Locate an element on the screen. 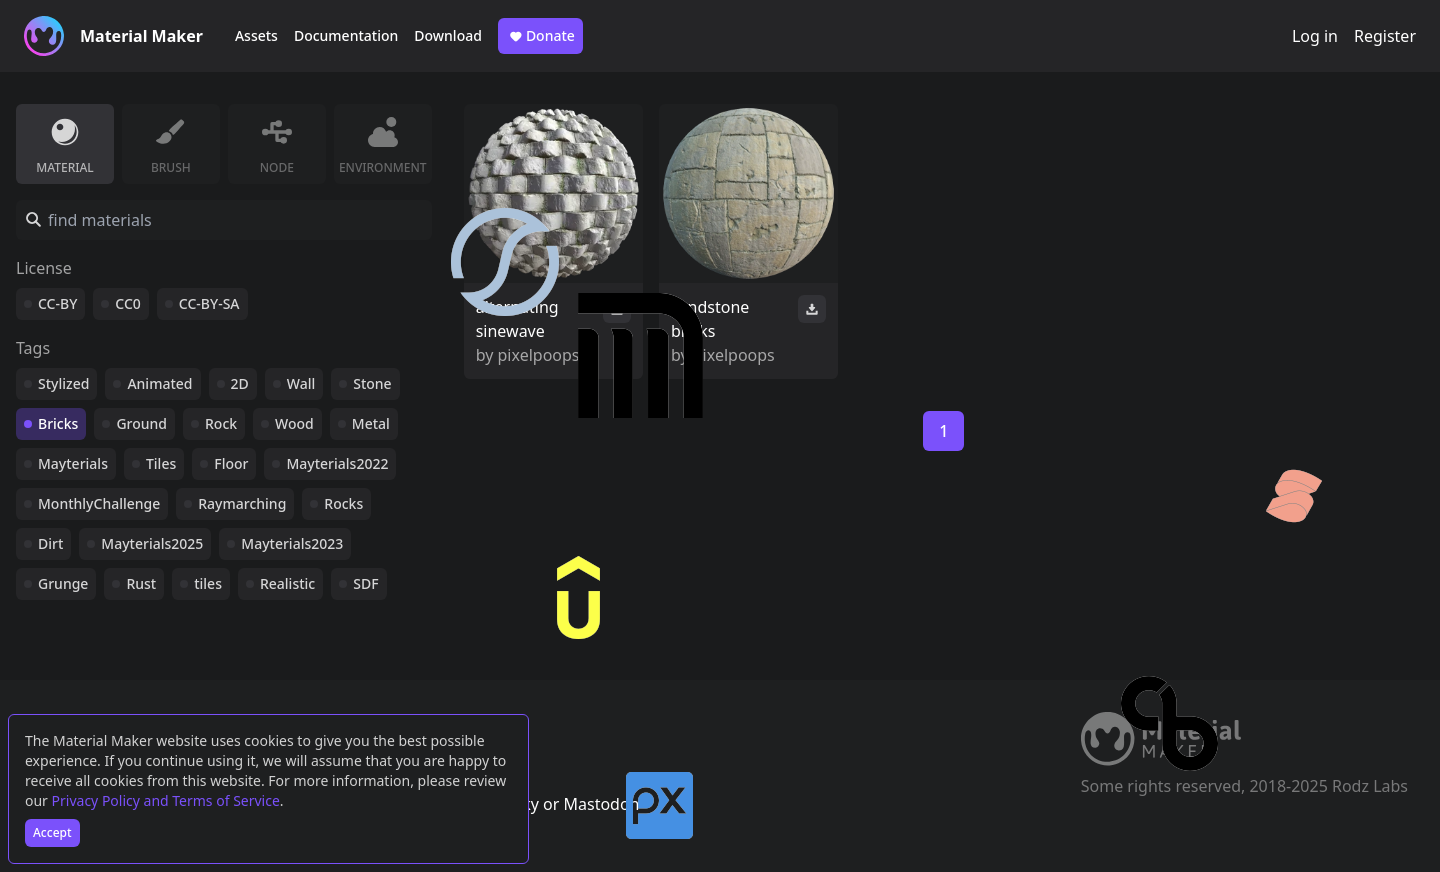 This screenshot has width=1440, height=872. cloudbees company logo is located at coordinates (1169, 723).